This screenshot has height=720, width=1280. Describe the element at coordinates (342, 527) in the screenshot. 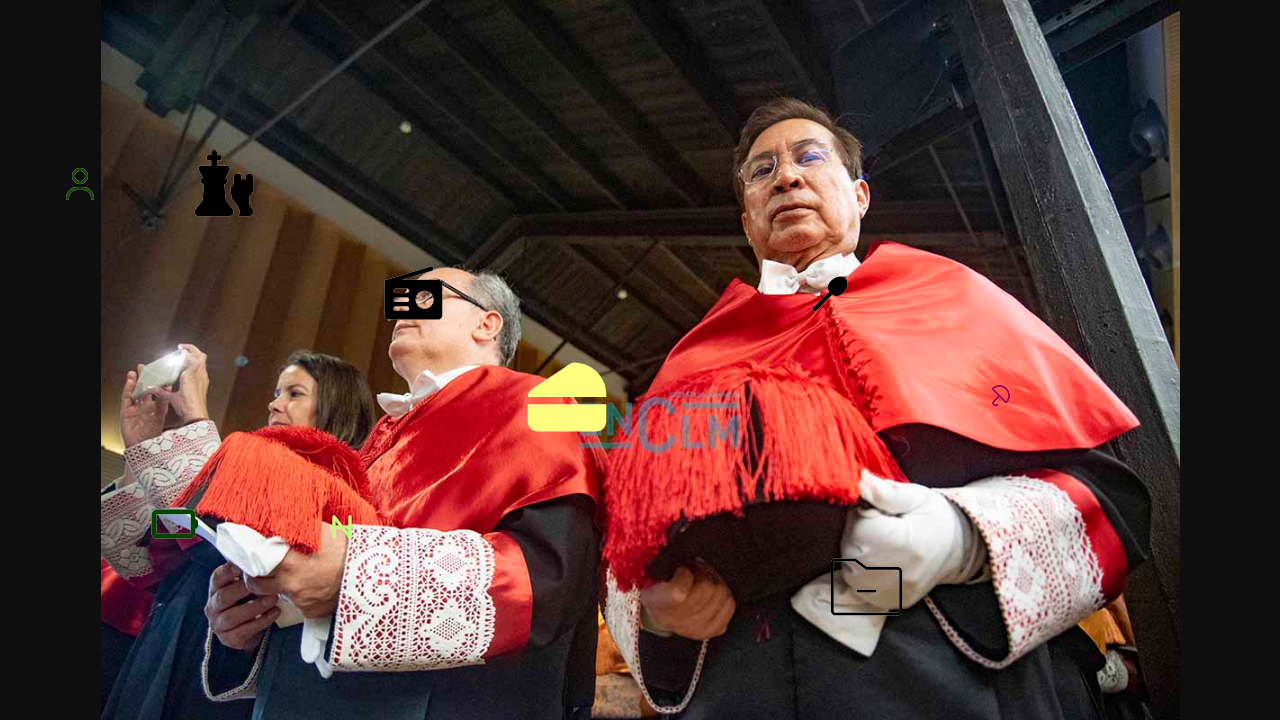

I see `nigerian naira currency symbol` at that location.